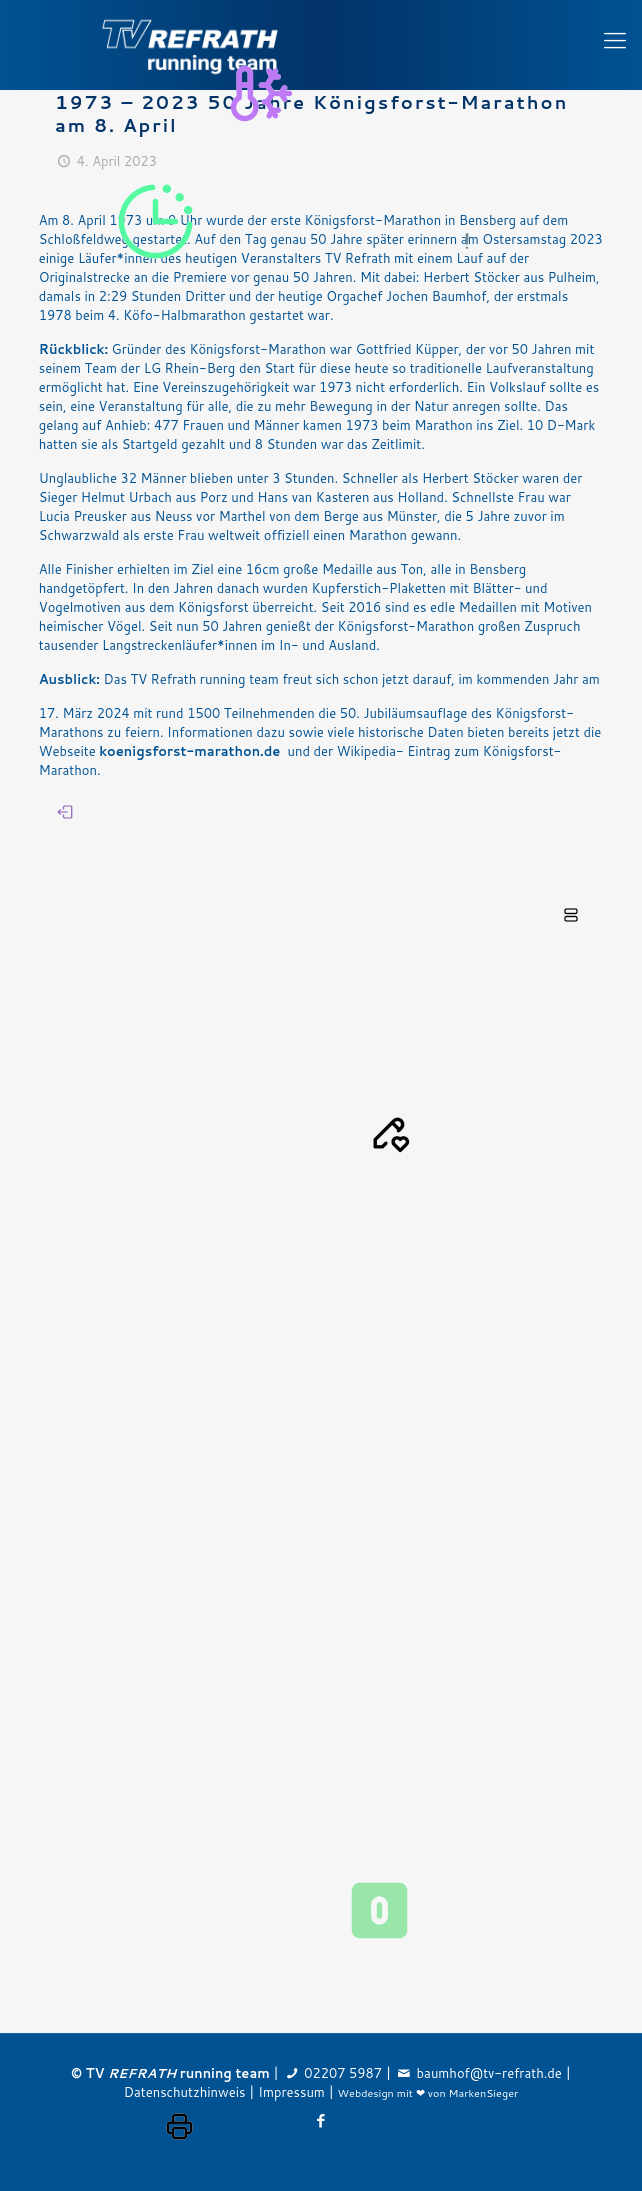 The width and height of the screenshot is (642, 2191). I want to click on edit your favorites or liked items, so click(389, 1132).